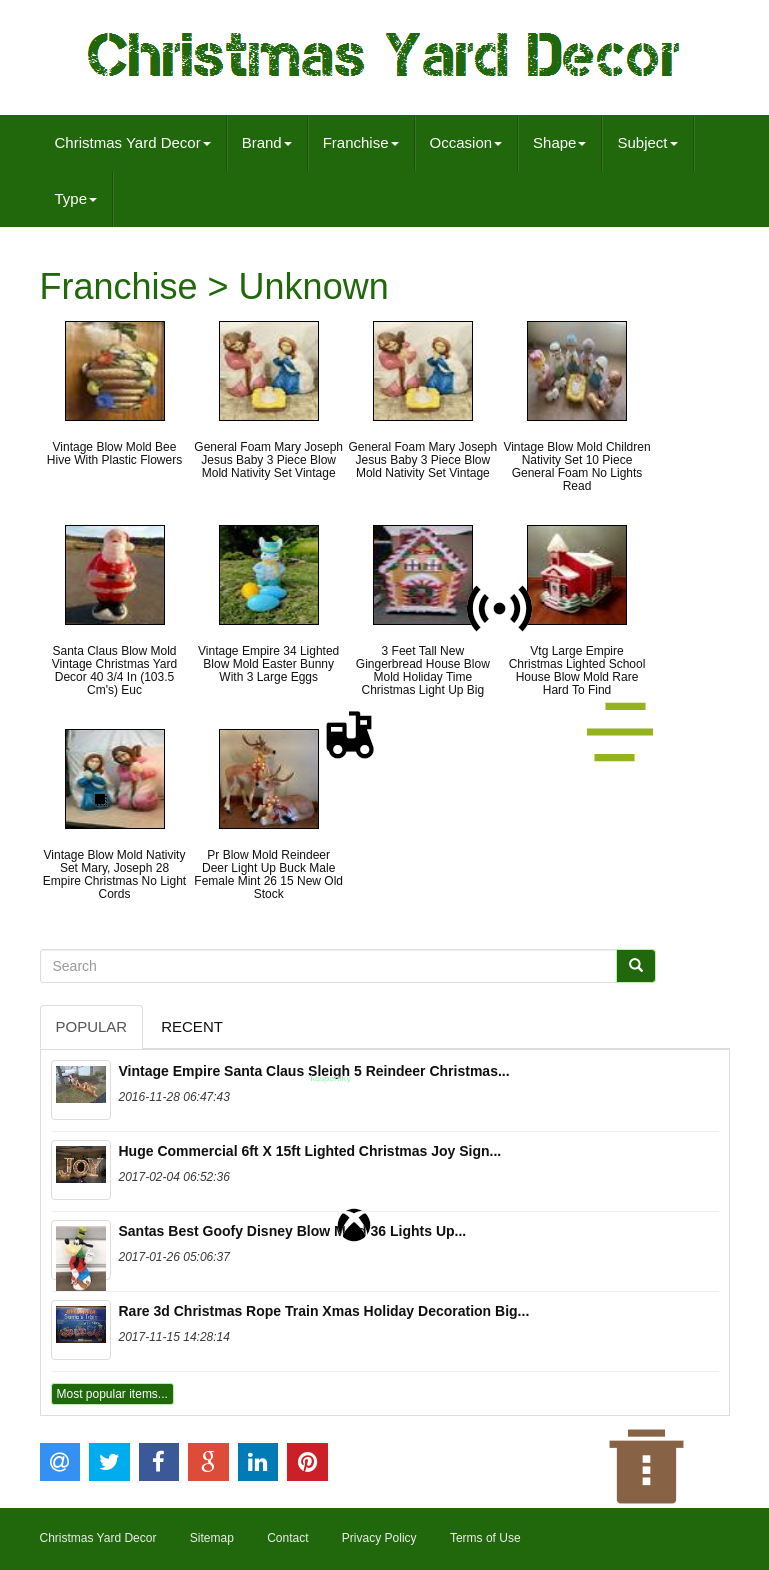 The image size is (769, 1570). What do you see at coordinates (354, 1225) in the screenshot?
I see `open xbox app or gaming hub` at bounding box center [354, 1225].